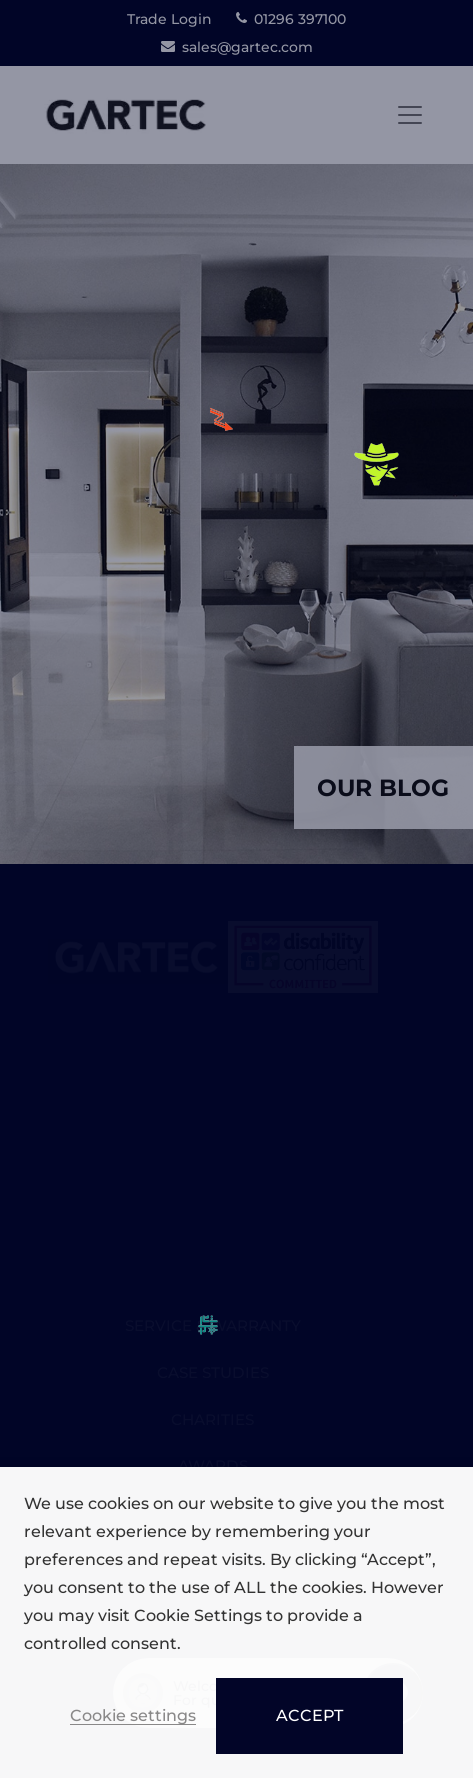 This screenshot has height=1778, width=473. What do you see at coordinates (376, 463) in the screenshot?
I see `indicates outlaw or bandit character type` at bounding box center [376, 463].